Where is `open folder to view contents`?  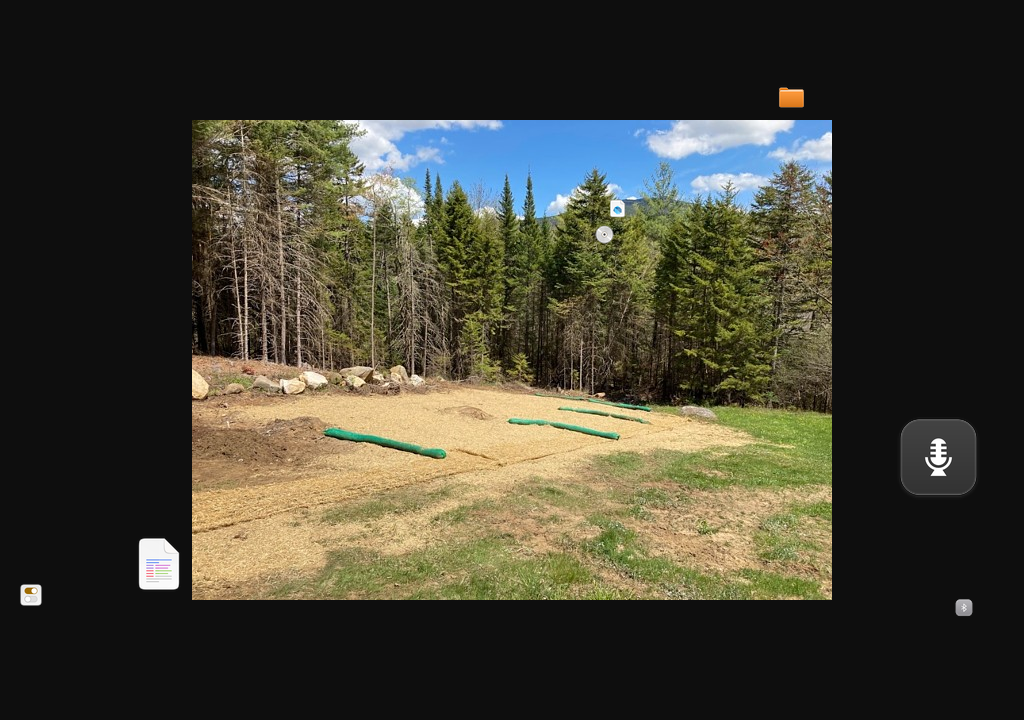
open folder to view contents is located at coordinates (791, 97).